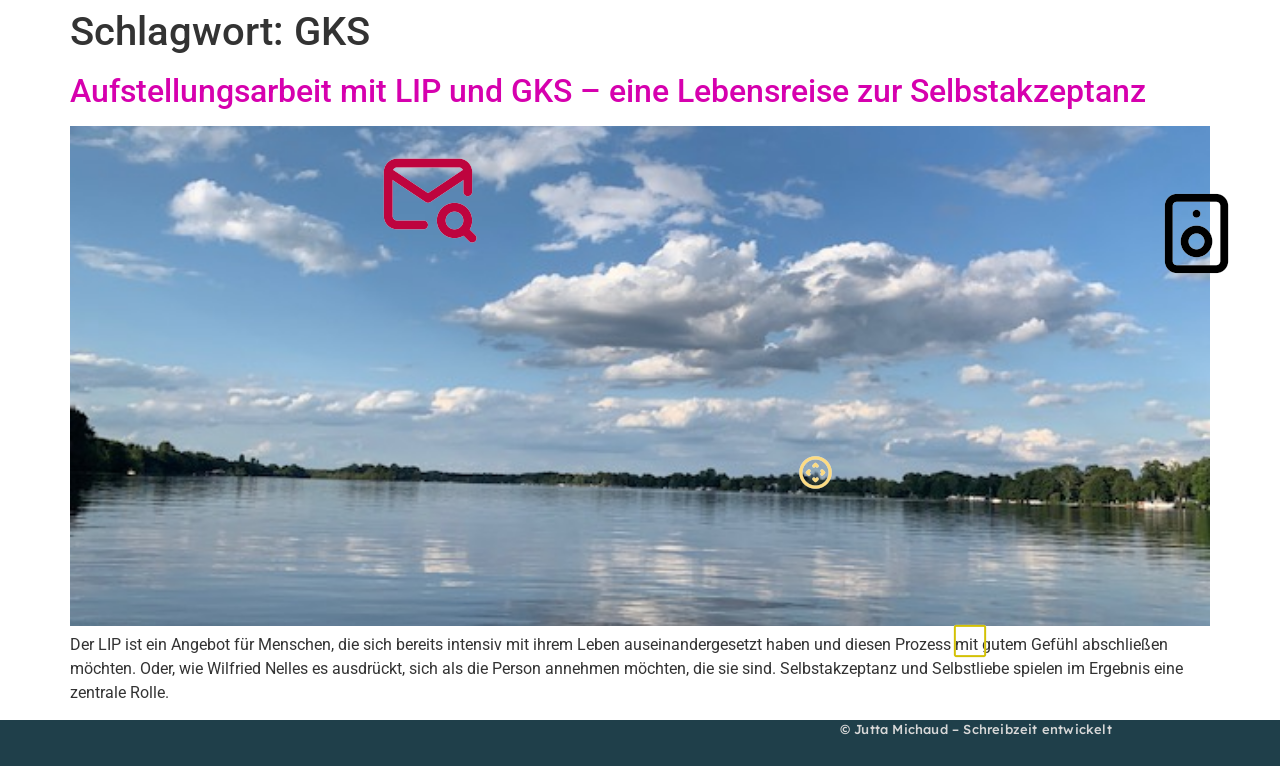 The width and height of the screenshot is (1280, 766). Describe the element at coordinates (428, 194) in the screenshot. I see `search your emails` at that location.